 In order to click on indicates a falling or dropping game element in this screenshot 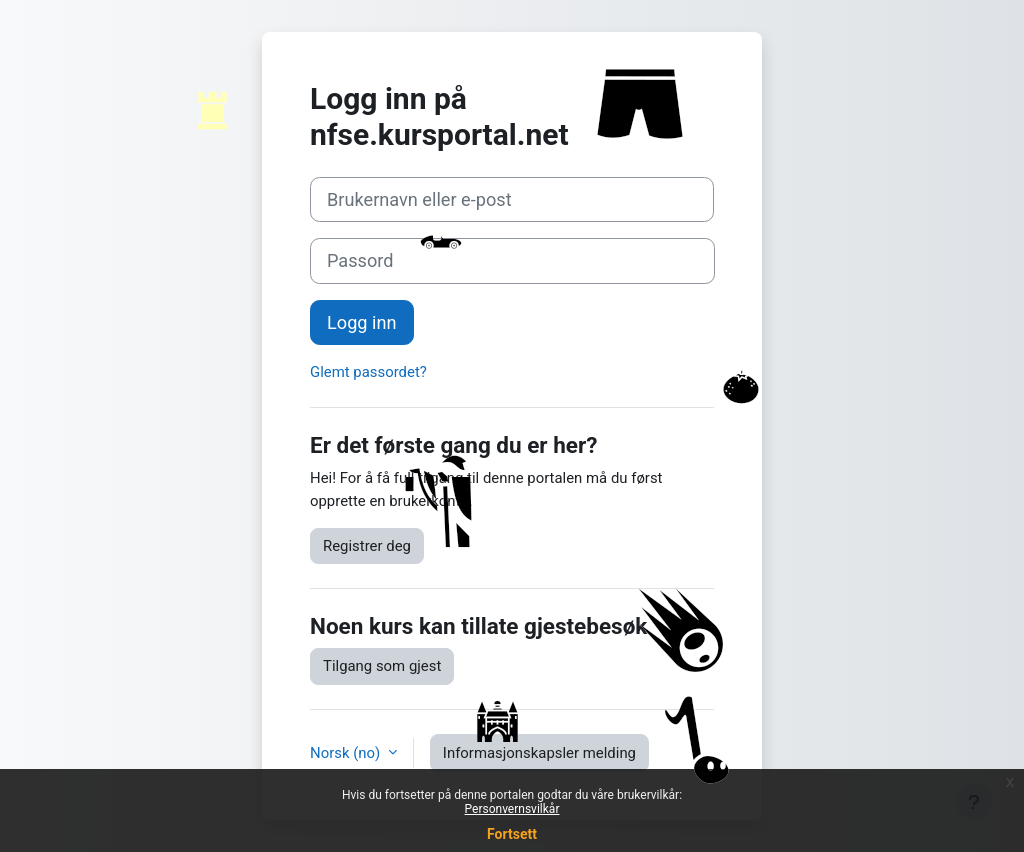, I will do `click(681, 630)`.